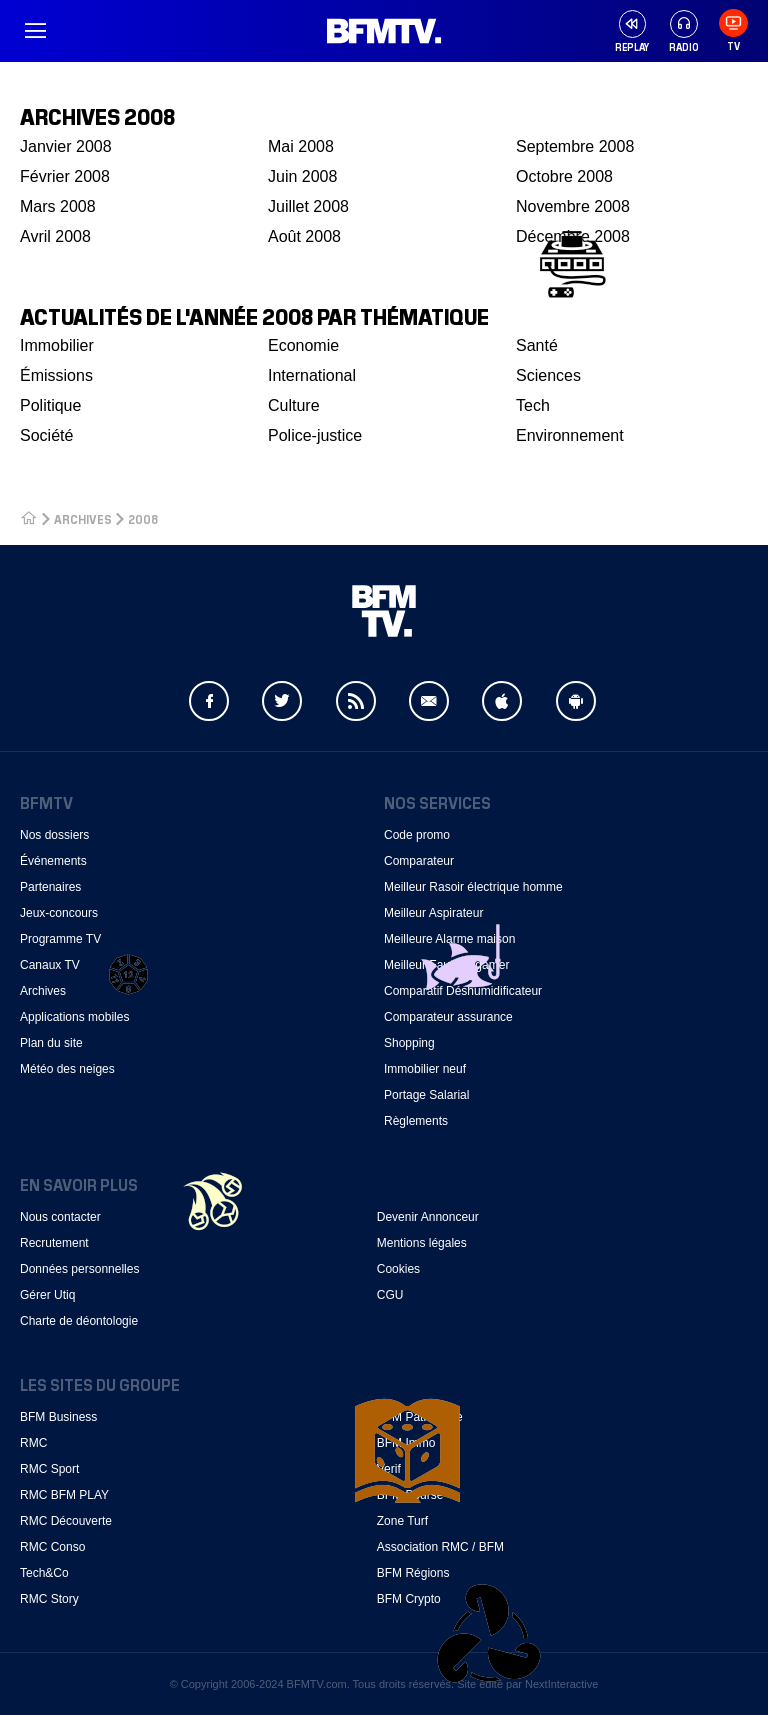 The width and height of the screenshot is (768, 1715). What do you see at coordinates (572, 263) in the screenshot?
I see `access gaming features or game center` at bounding box center [572, 263].